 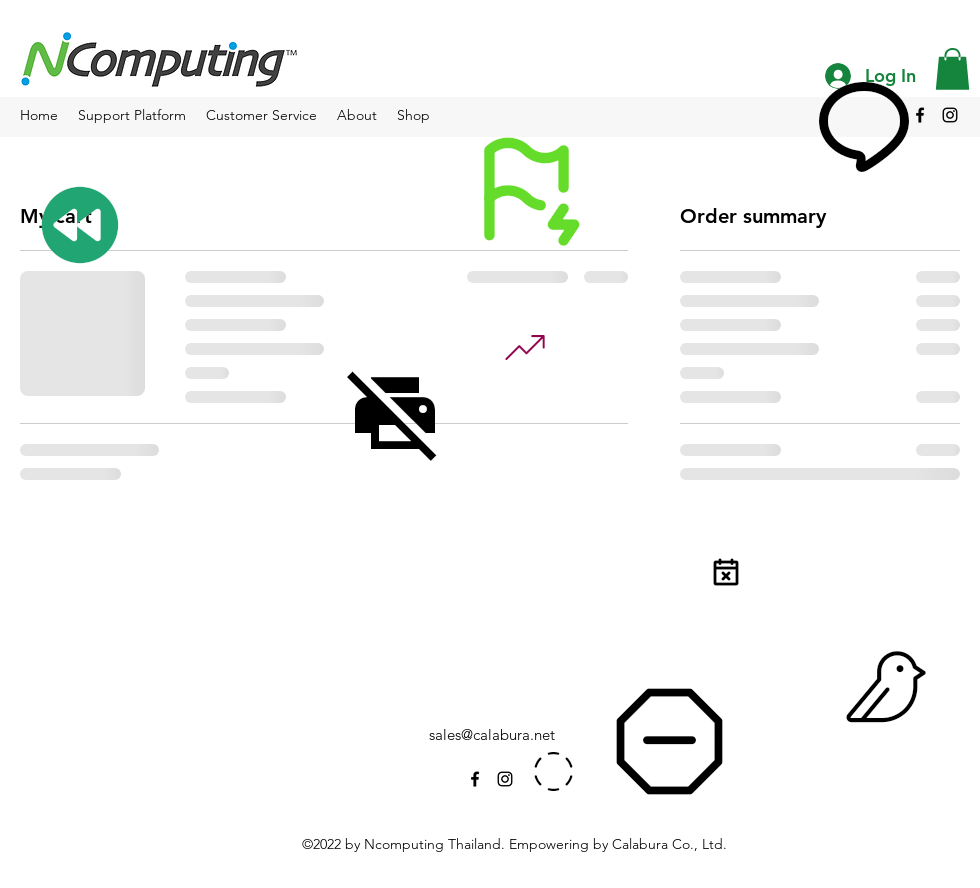 What do you see at coordinates (726, 573) in the screenshot?
I see `cancel or delete a scheduled event` at bounding box center [726, 573].